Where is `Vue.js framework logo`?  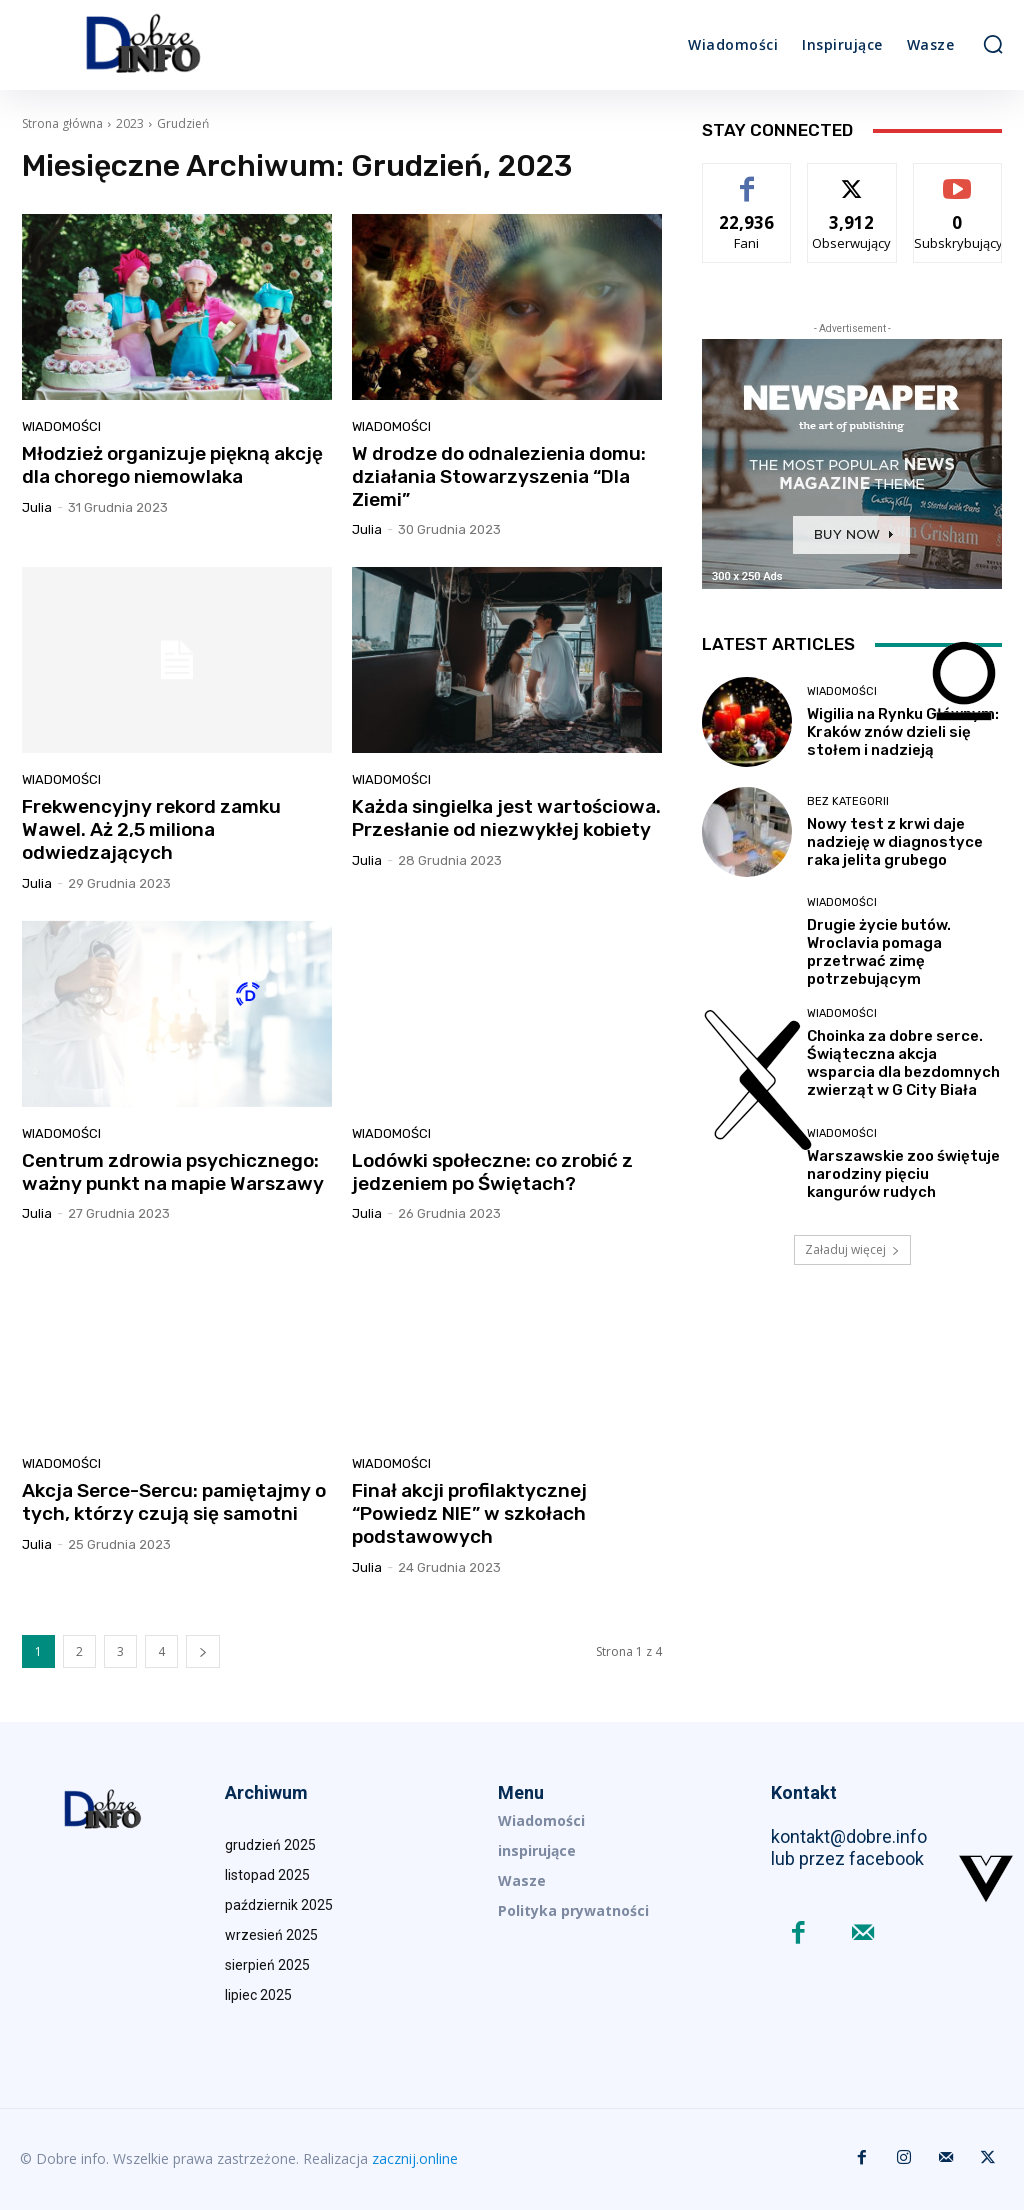
Vue.js framework logo is located at coordinates (986, 1879).